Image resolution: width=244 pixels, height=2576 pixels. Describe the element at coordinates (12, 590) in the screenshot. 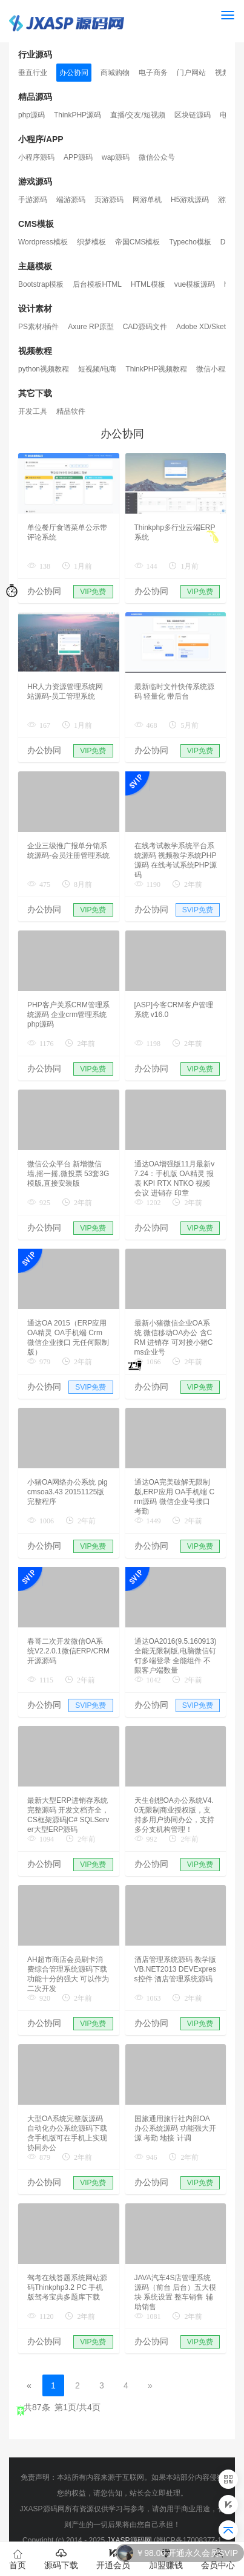

I see `start or view a timer` at that location.